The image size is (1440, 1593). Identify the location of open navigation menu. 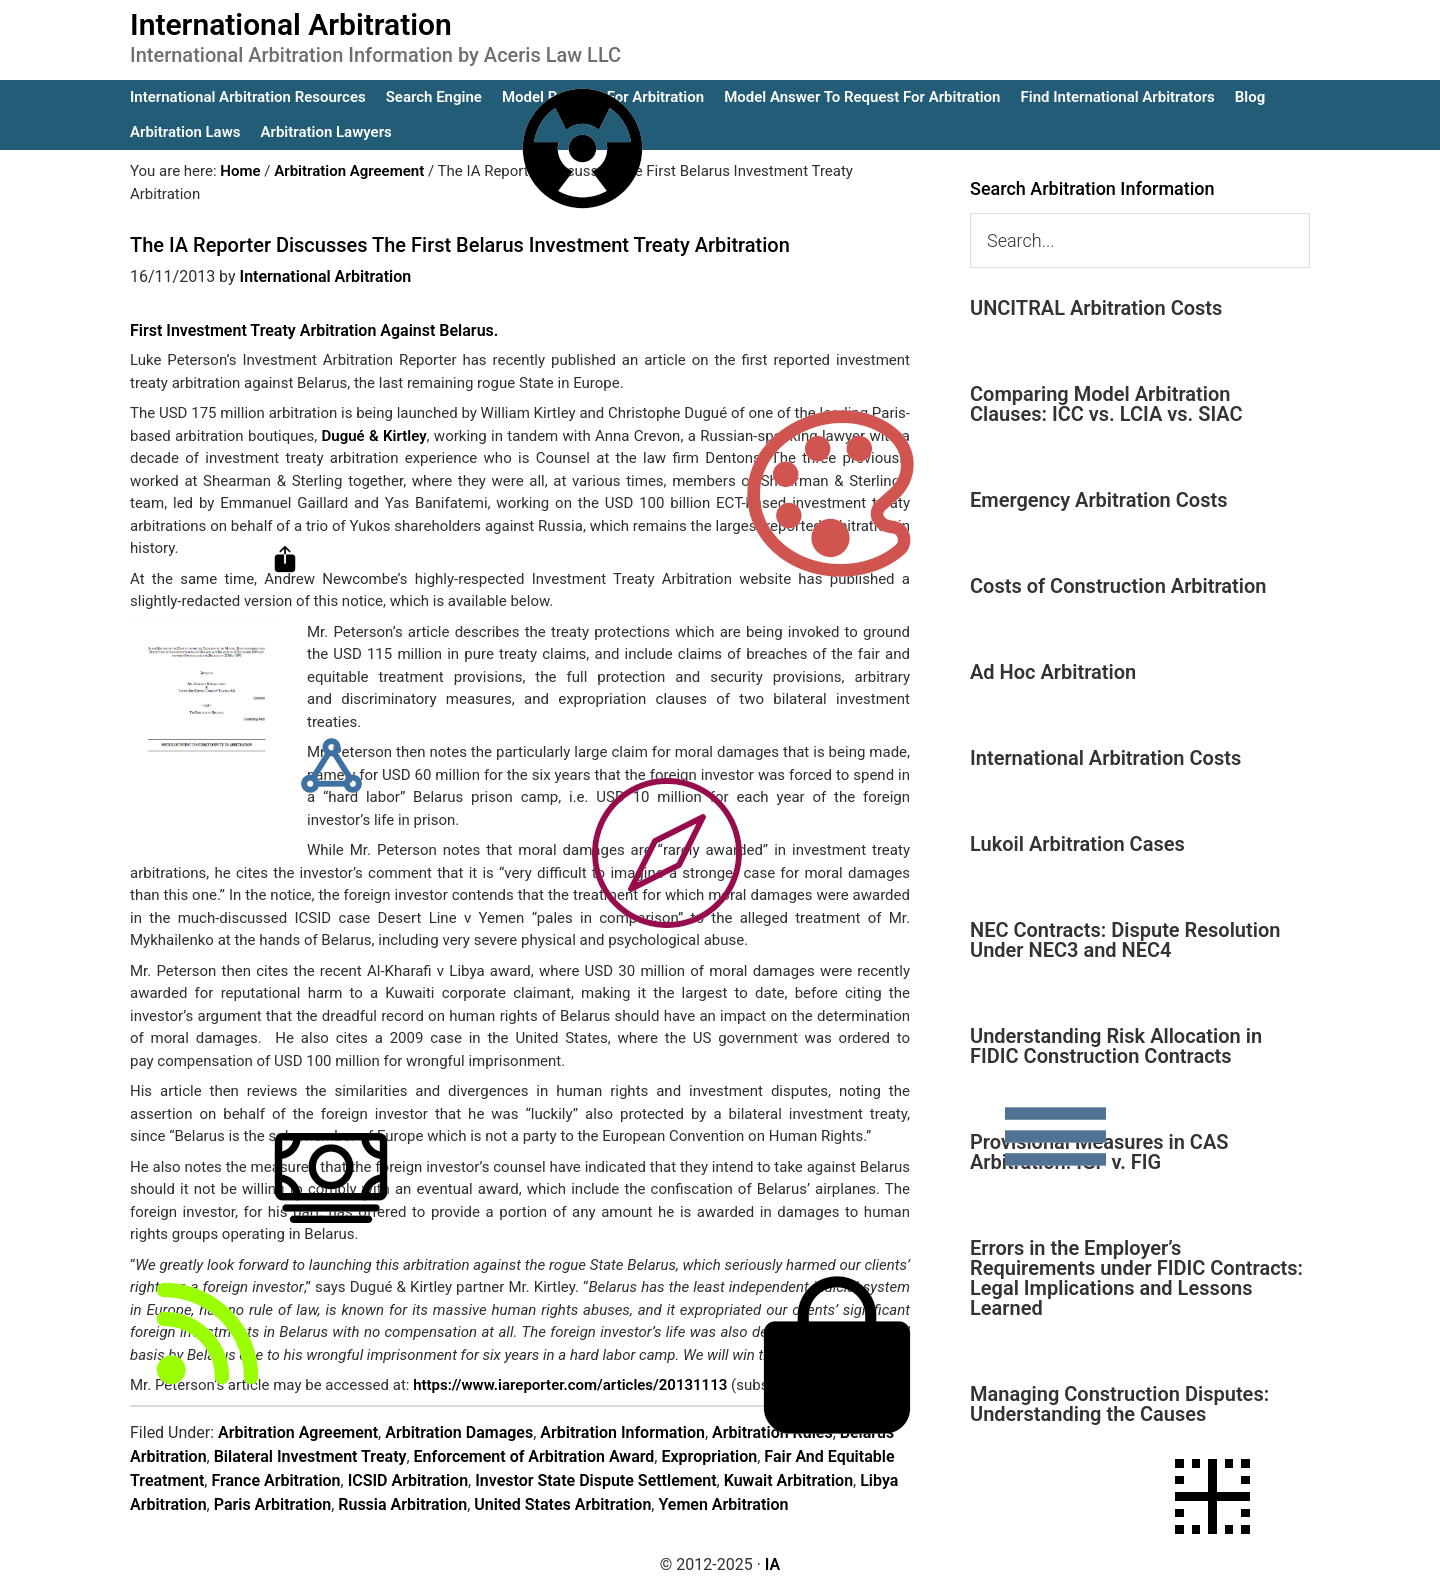
(1055, 1136).